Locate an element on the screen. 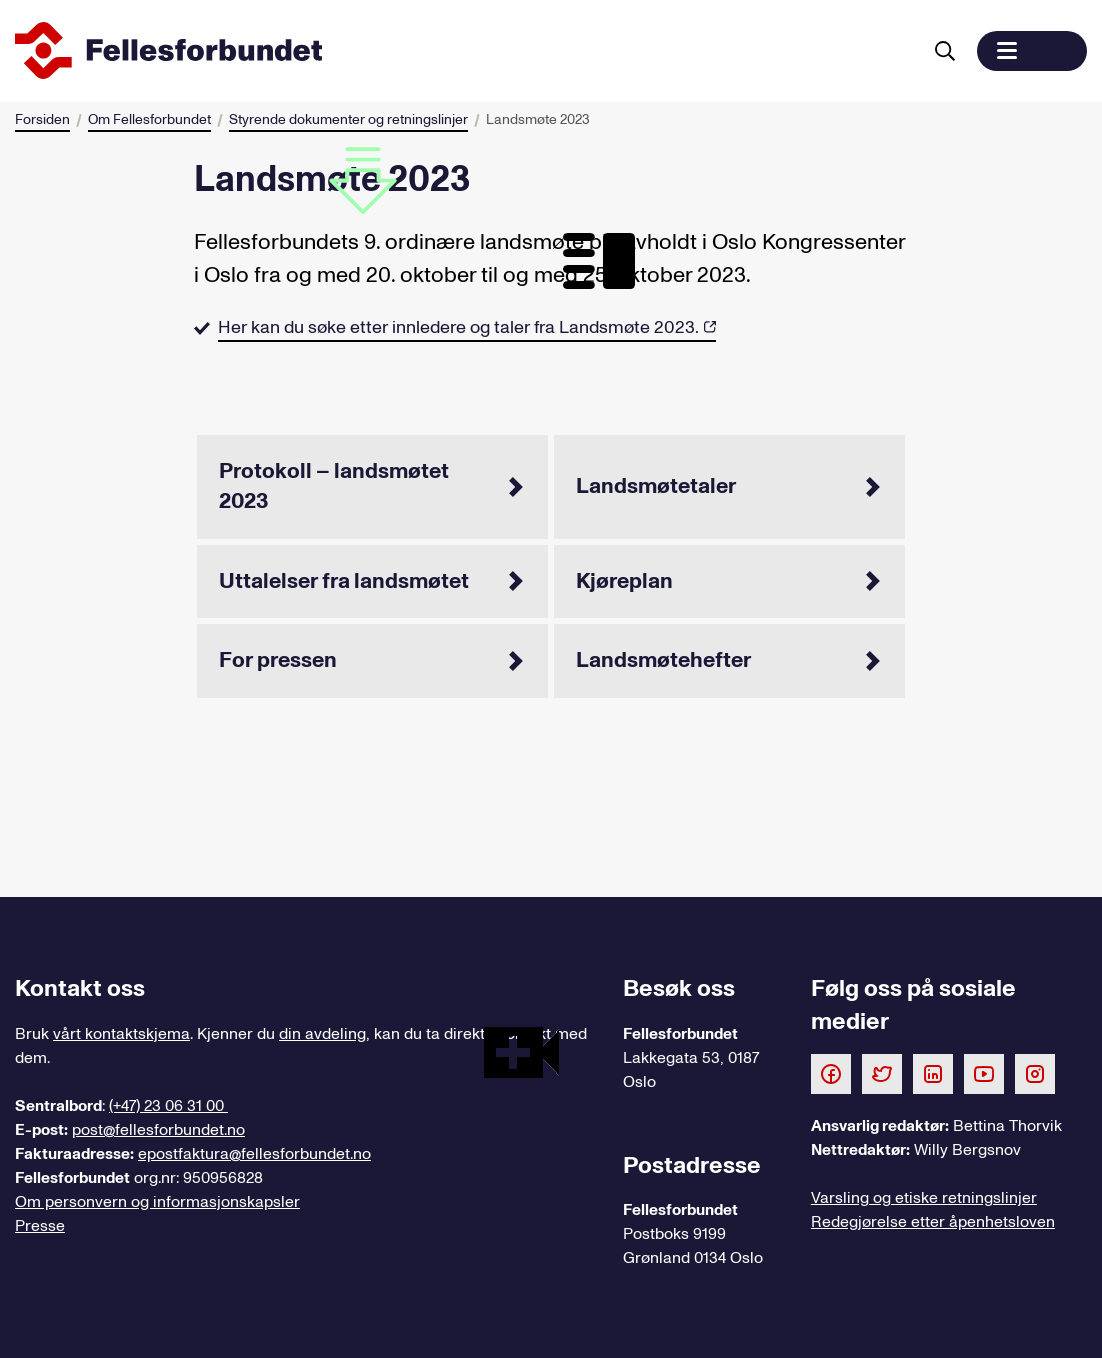  start a new video call is located at coordinates (521, 1052).